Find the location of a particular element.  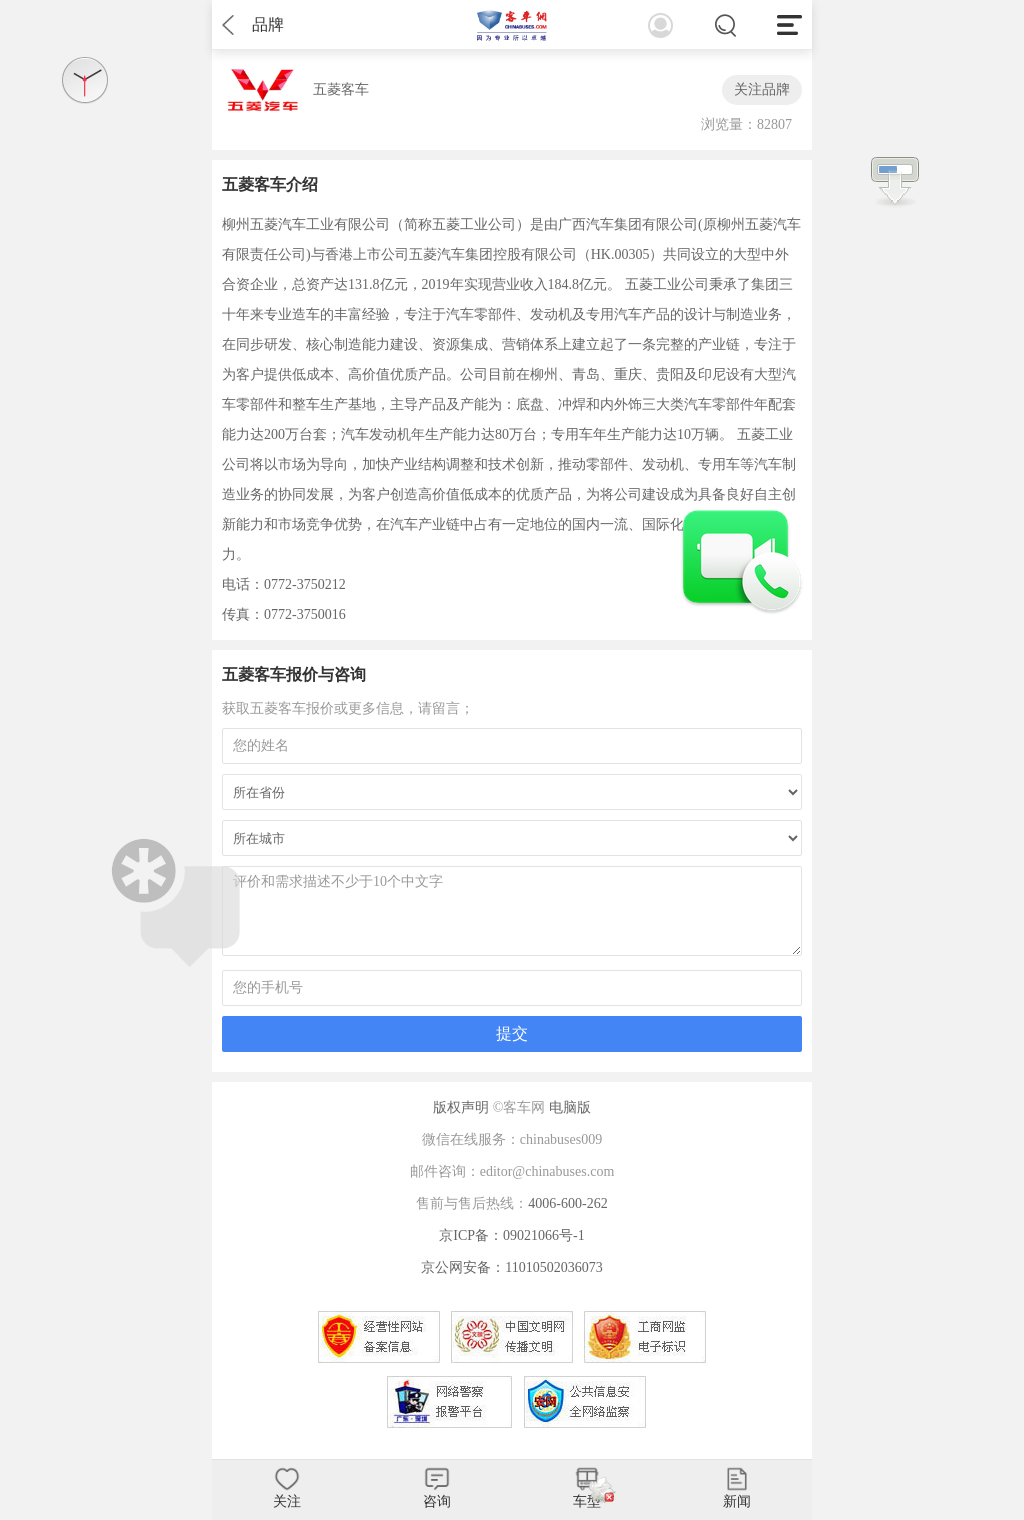

configure notification settings is located at coordinates (176, 903).